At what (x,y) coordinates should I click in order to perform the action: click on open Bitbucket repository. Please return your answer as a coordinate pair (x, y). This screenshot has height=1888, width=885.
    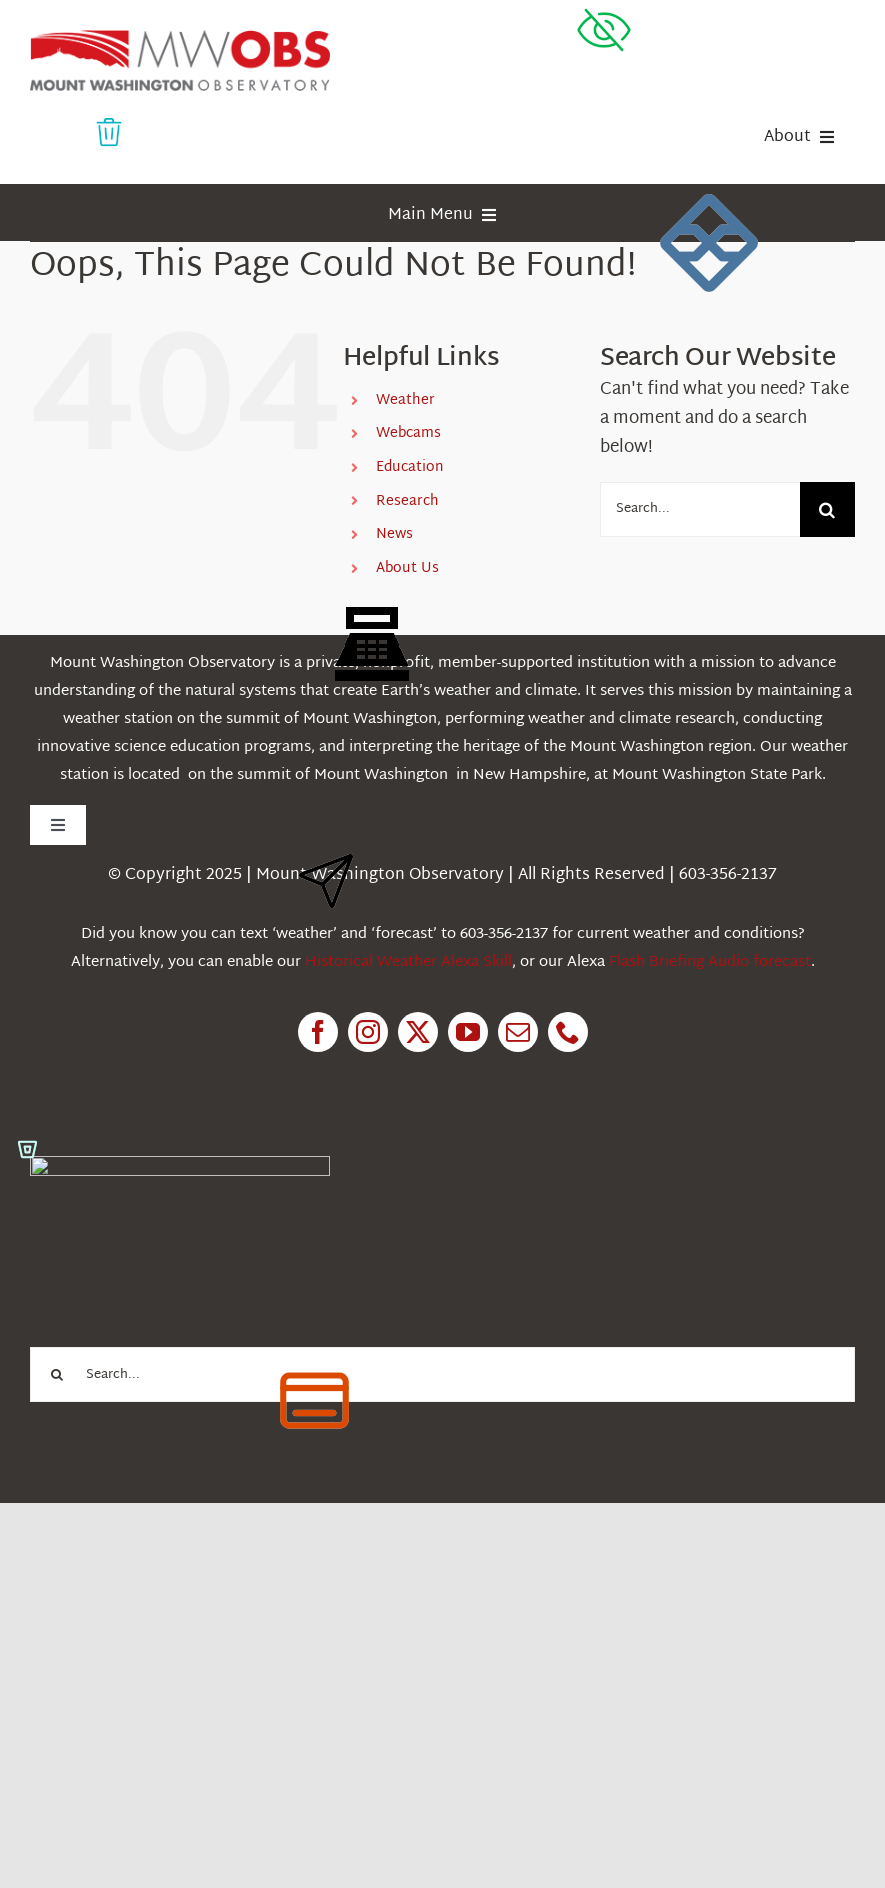
    Looking at the image, I should click on (27, 1149).